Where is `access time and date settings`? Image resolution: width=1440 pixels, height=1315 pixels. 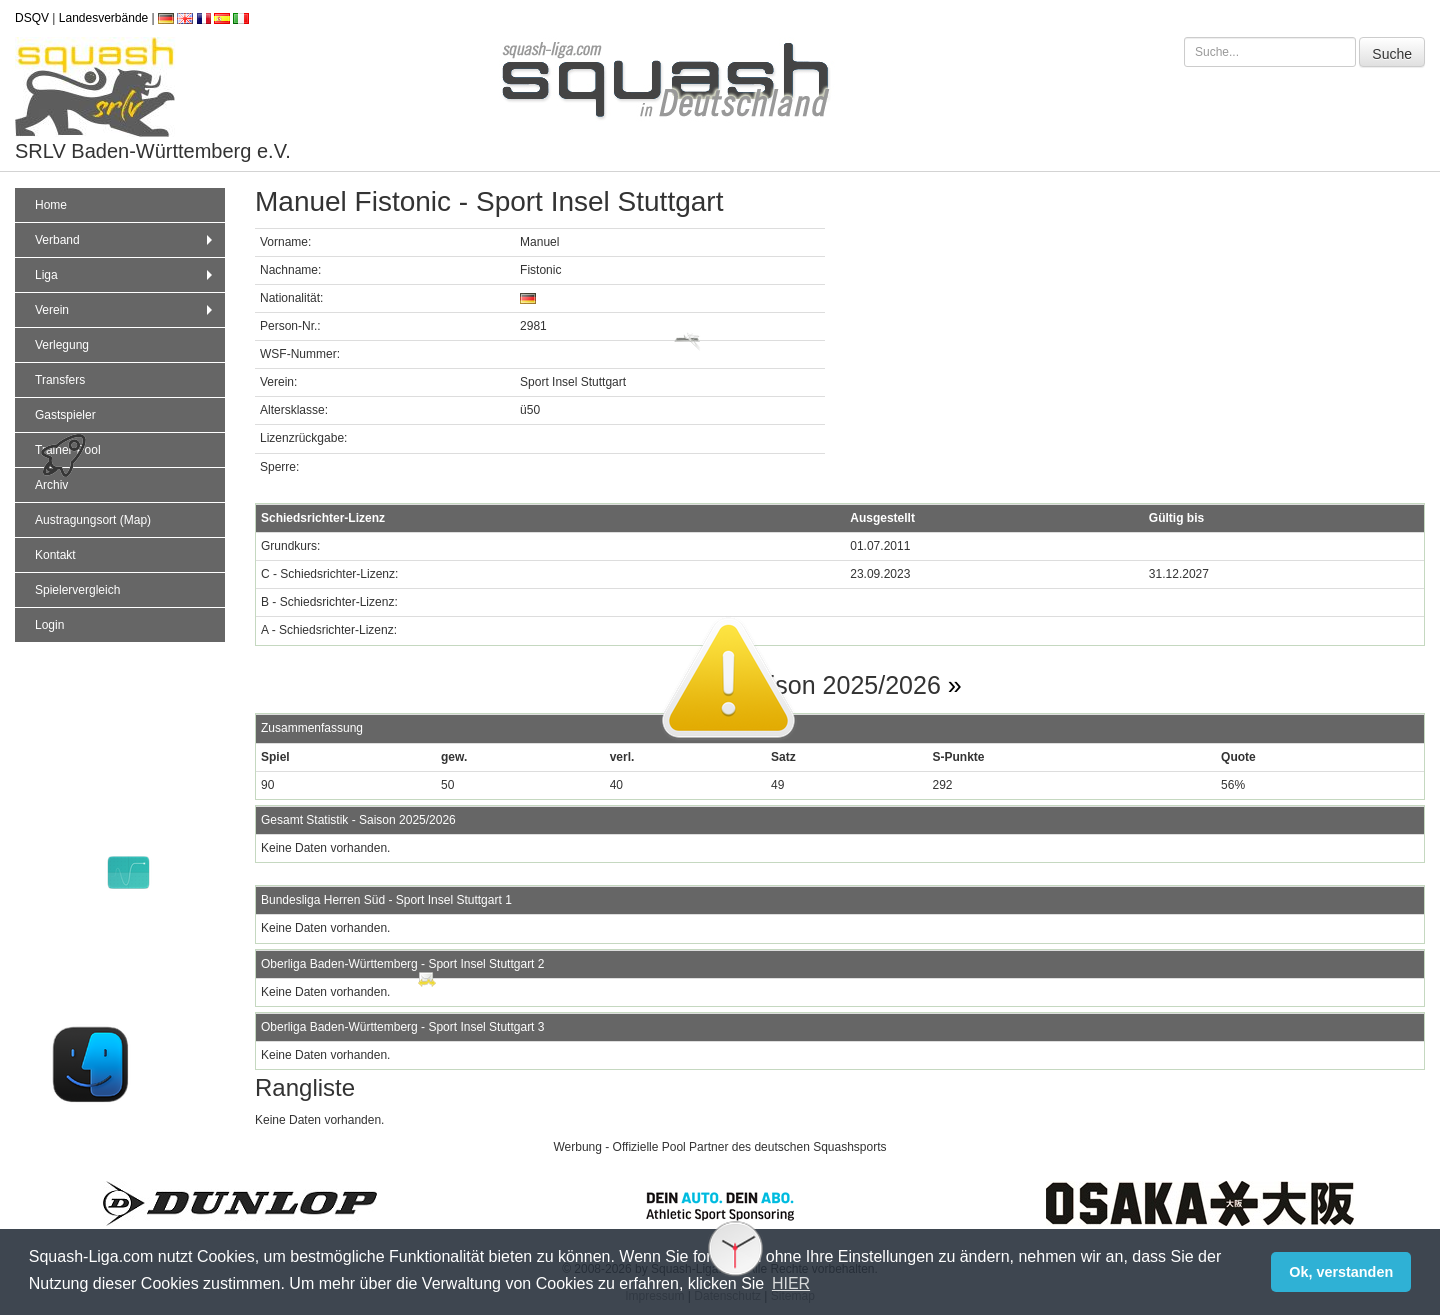 access time and date settings is located at coordinates (735, 1248).